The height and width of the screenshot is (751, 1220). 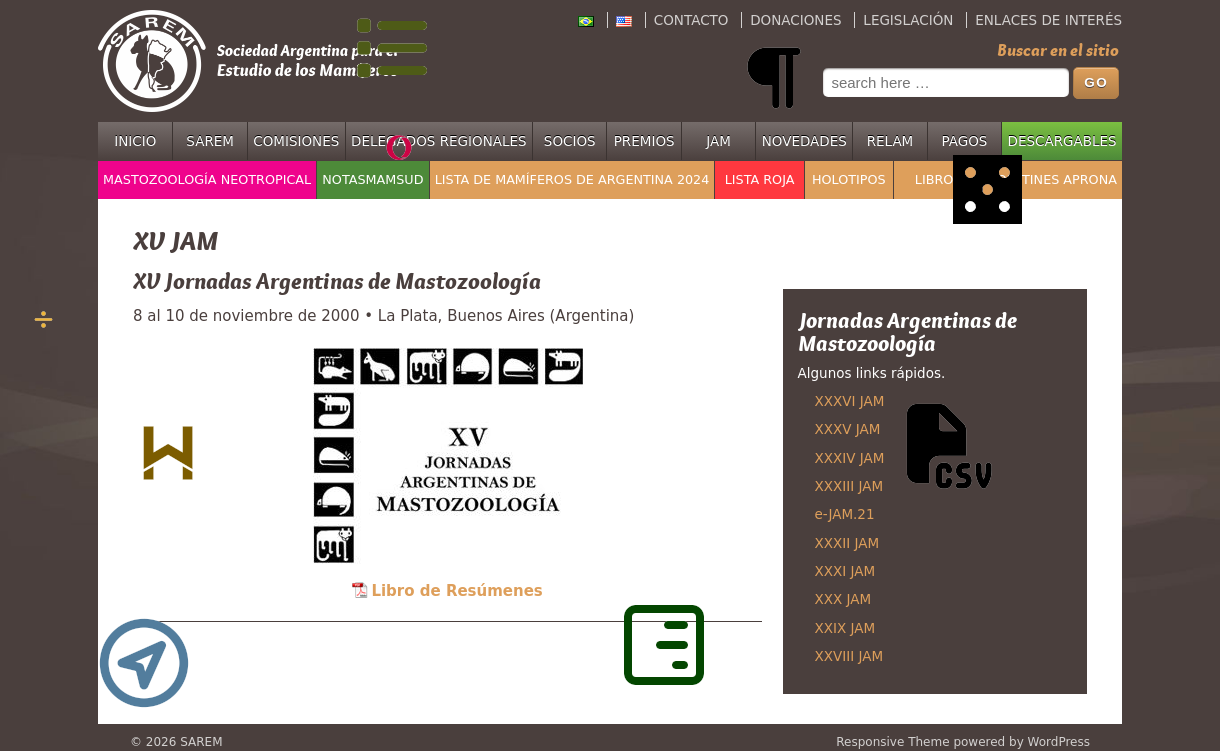 What do you see at coordinates (168, 453) in the screenshot?
I see `wirsindhandwerk brand logo` at bounding box center [168, 453].